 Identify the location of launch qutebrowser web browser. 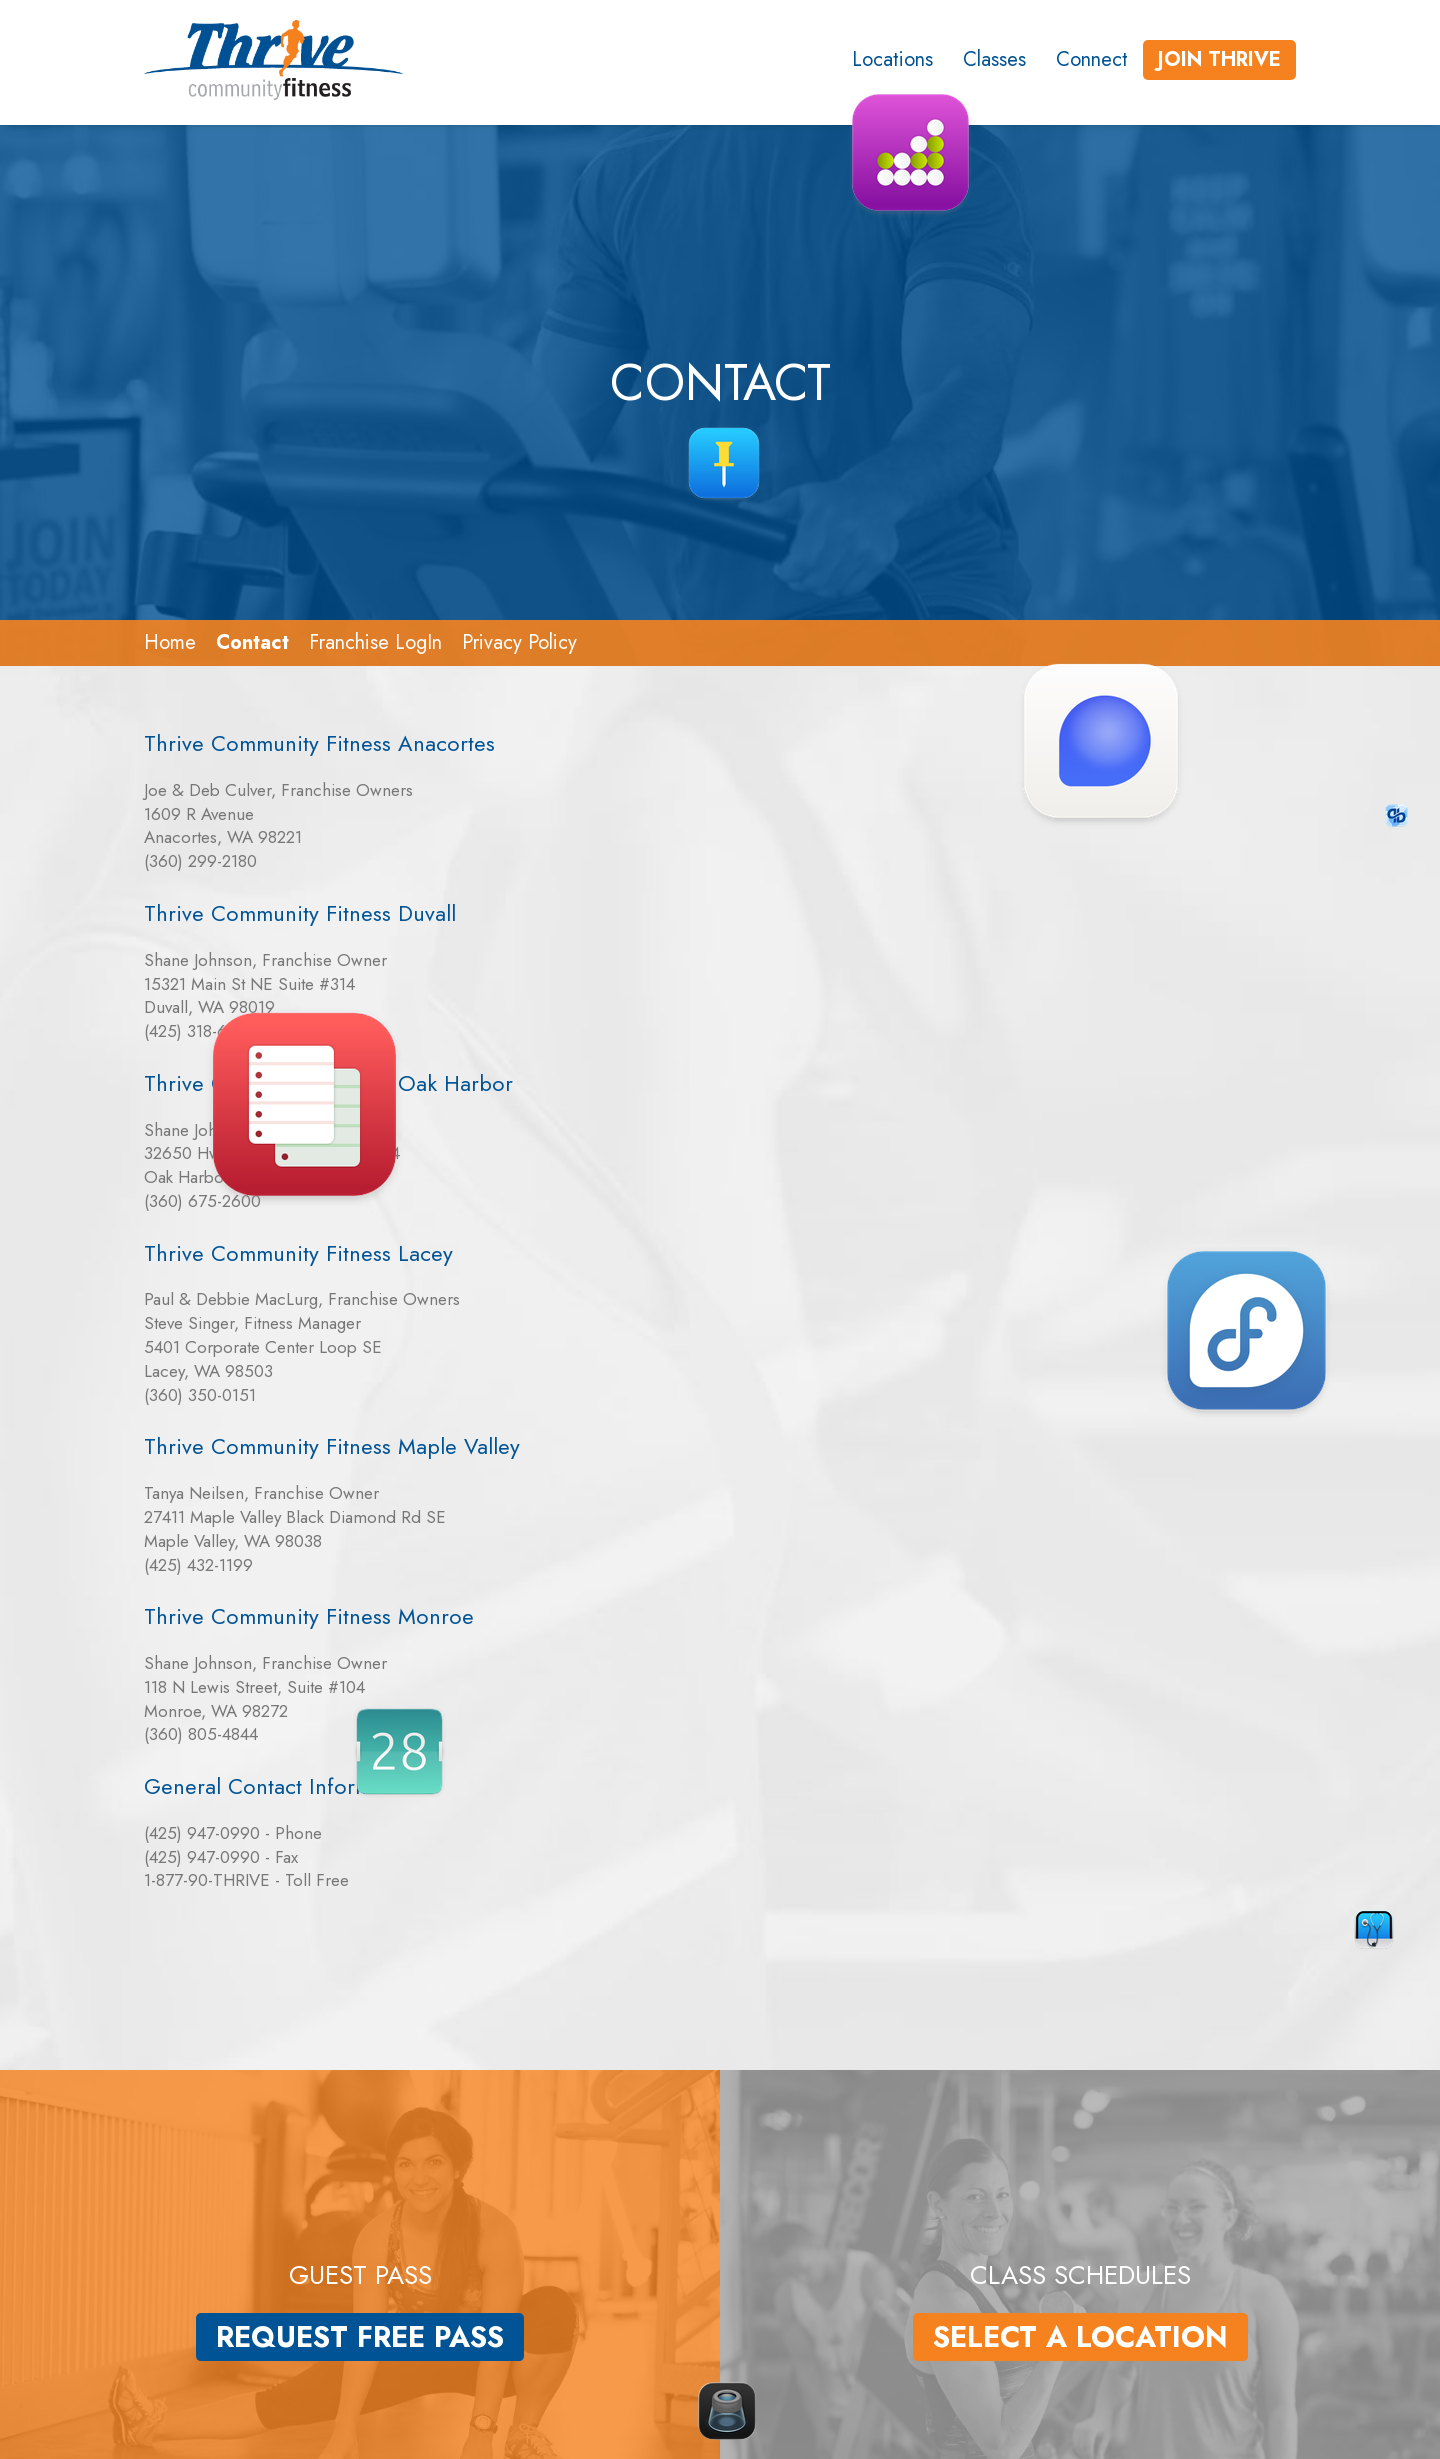
(1396, 815).